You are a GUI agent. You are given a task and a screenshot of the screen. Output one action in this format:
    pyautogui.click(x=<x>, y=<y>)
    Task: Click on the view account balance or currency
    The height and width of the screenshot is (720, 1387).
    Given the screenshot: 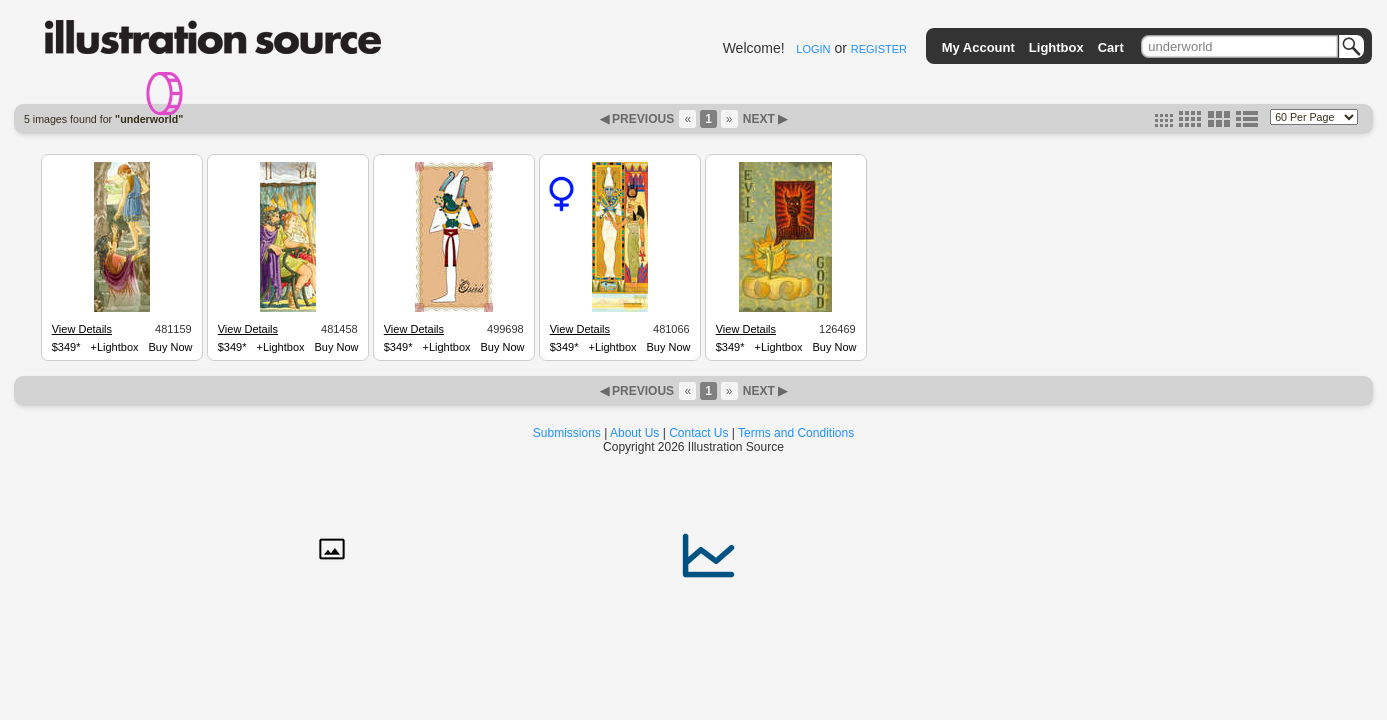 What is the action you would take?
    pyautogui.click(x=164, y=93)
    